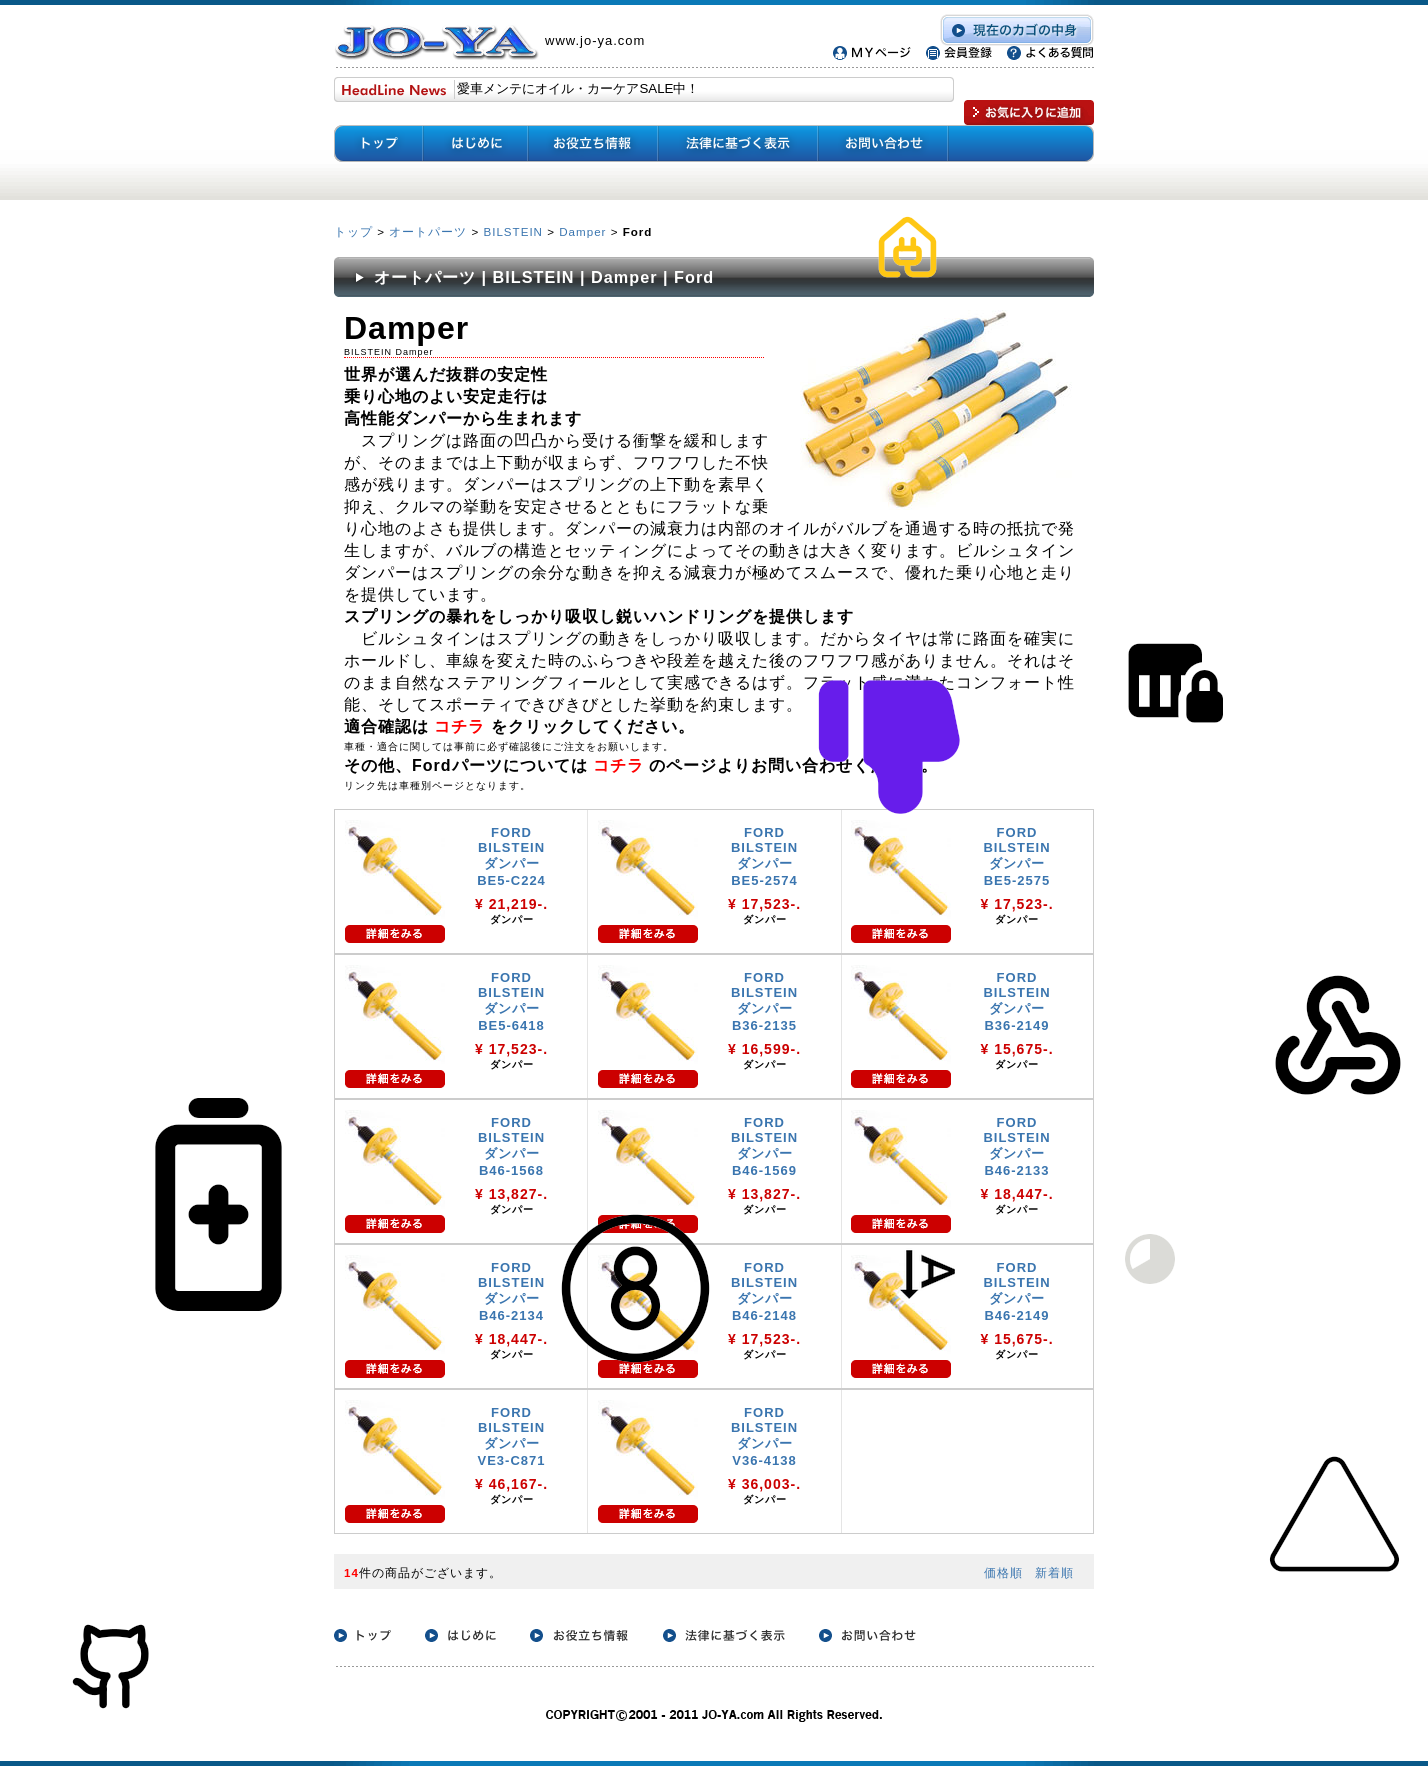 Image resolution: width=1428 pixels, height=1766 pixels. What do you see at coordinates (635, 1288) in the screenshot?
I see `indicates step 8 in a multi-step process` at bounding box center [635, 1288].